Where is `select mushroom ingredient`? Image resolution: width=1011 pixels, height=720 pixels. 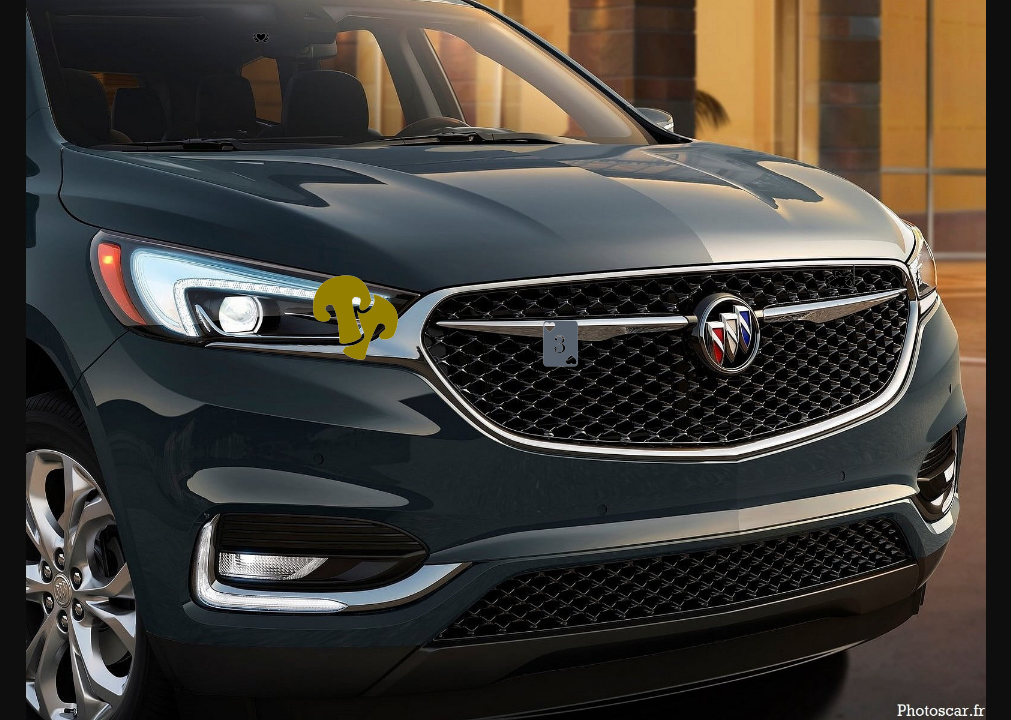
select mushroom ingredient is located at coordinates (355, 317).